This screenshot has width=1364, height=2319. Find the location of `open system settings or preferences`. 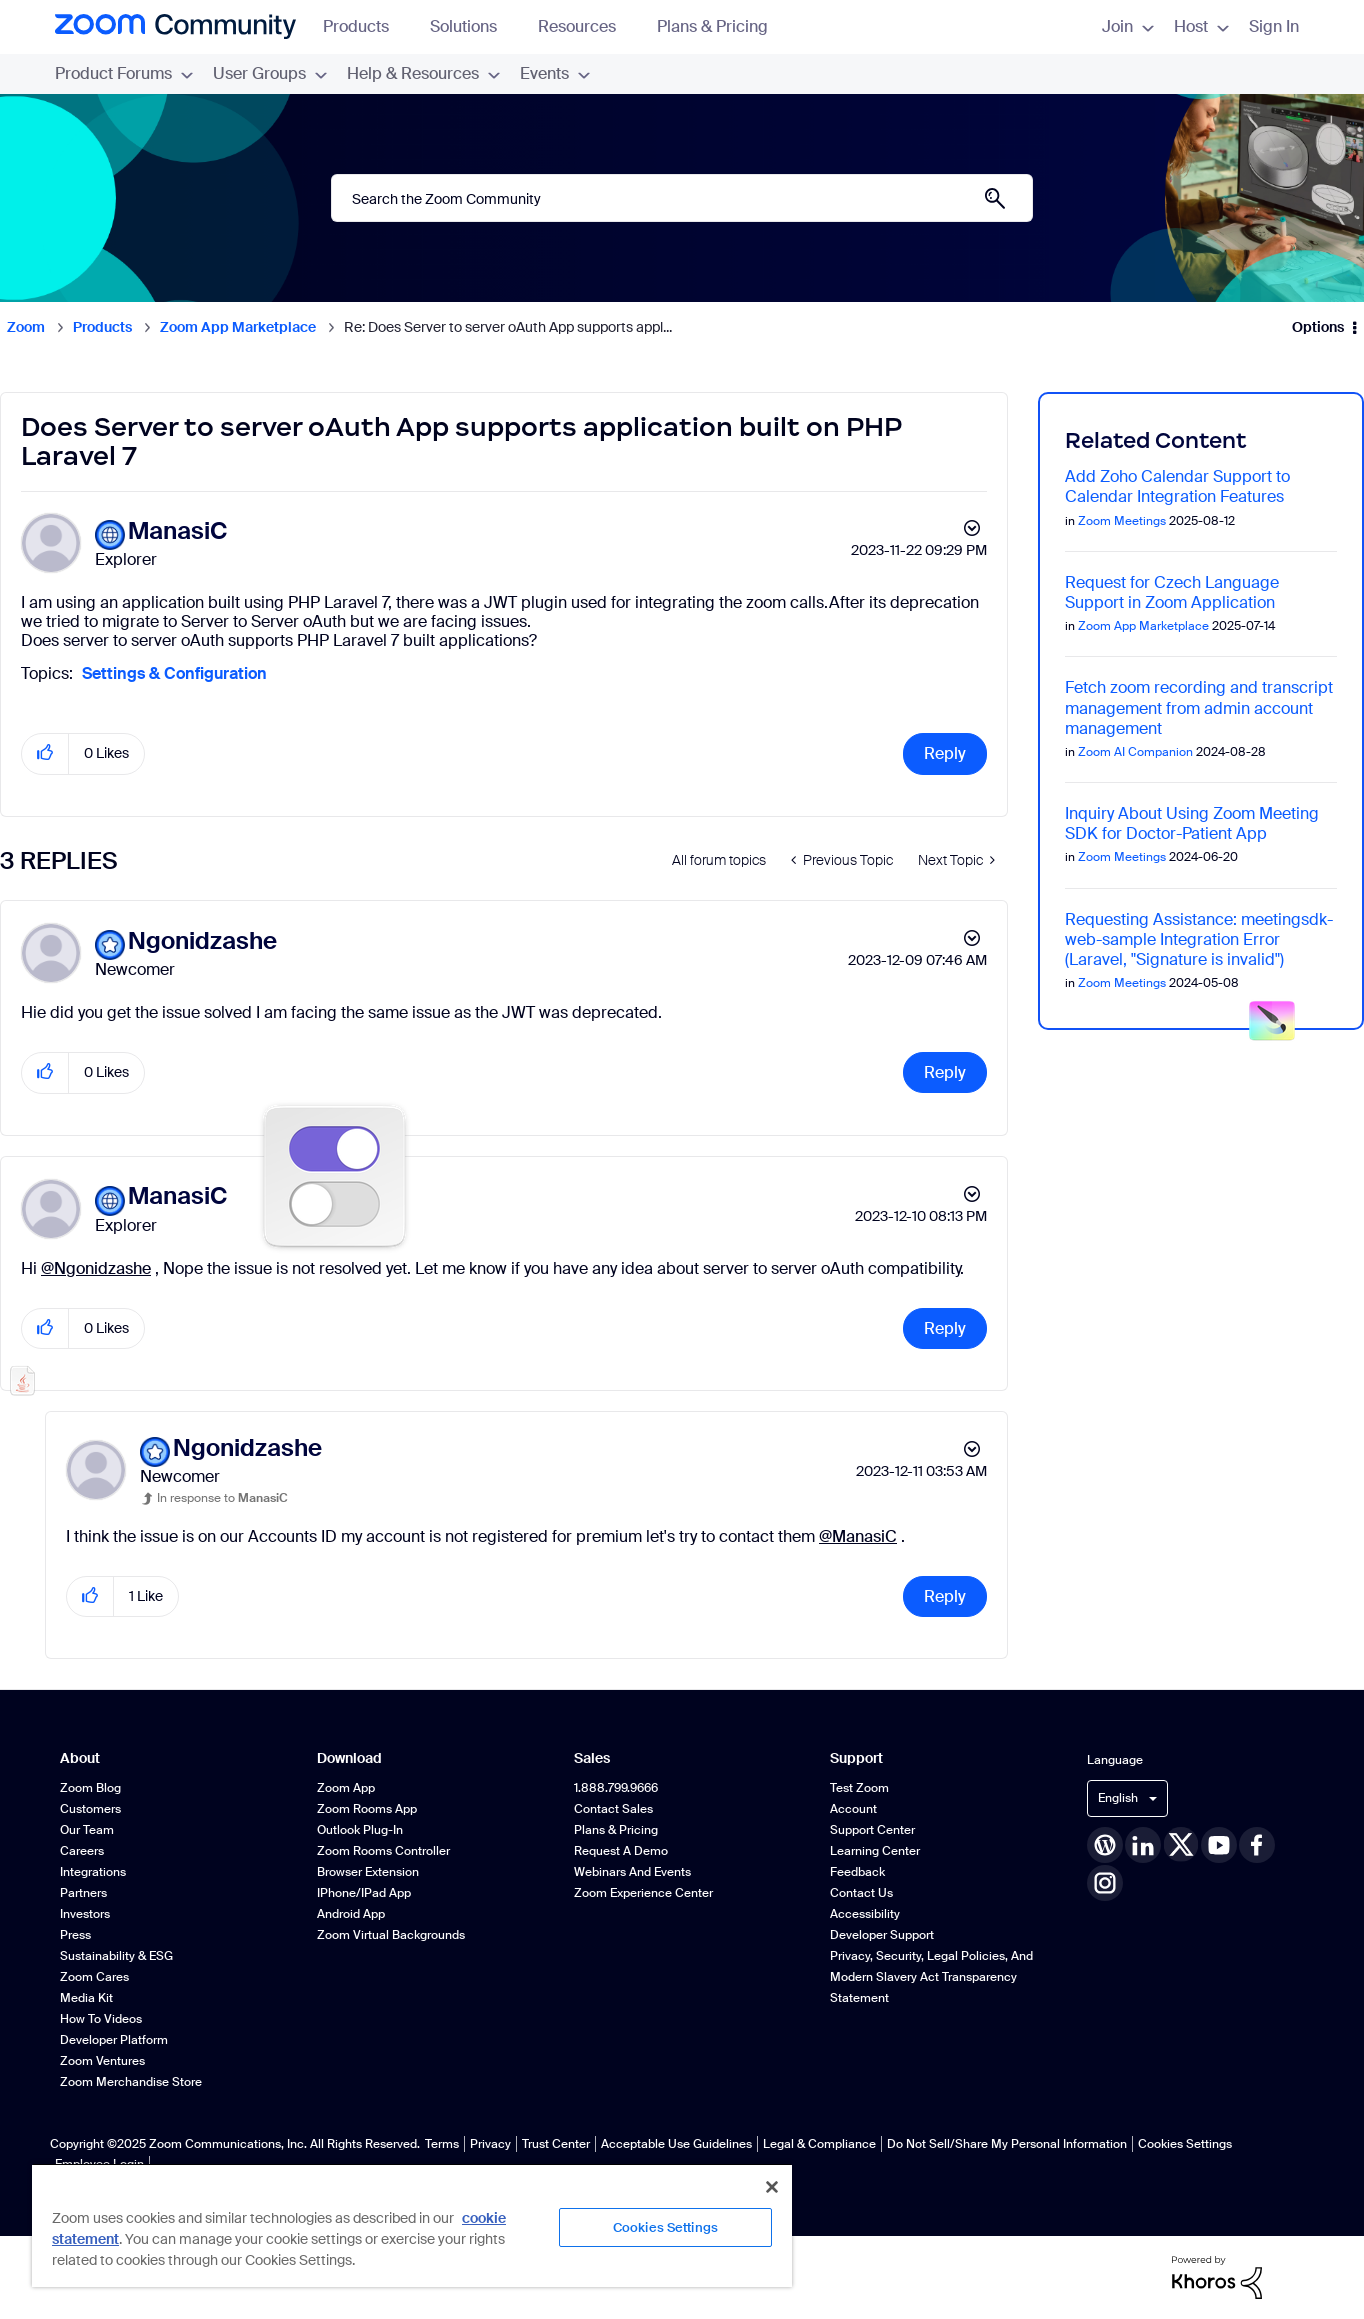

open system settings or preferences is located at coordinates (334, 1176).